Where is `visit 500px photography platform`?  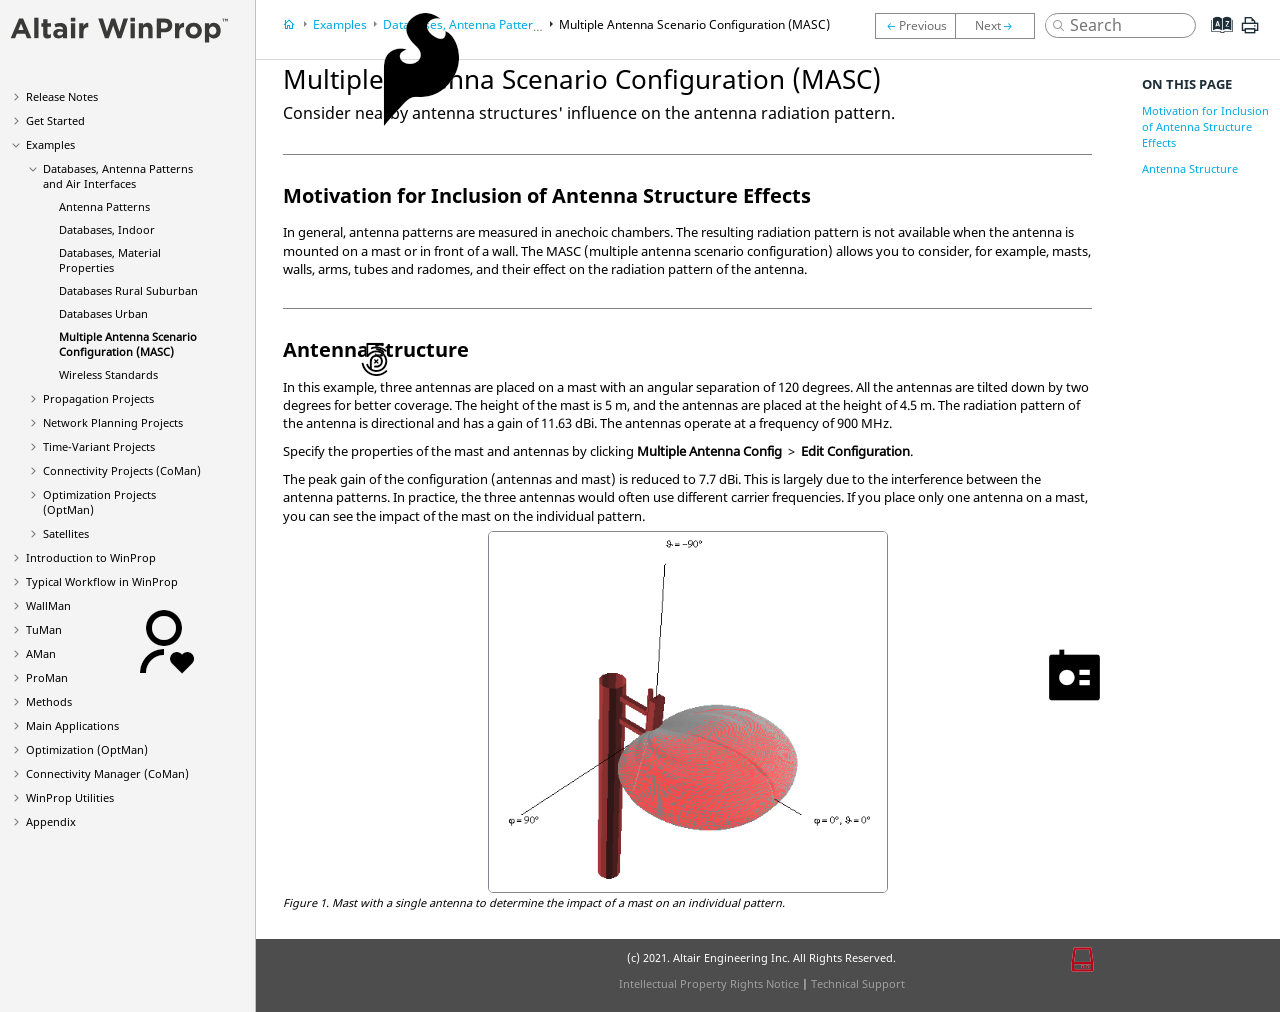
visit 500px photography platform is located at coordinates (374, 359).